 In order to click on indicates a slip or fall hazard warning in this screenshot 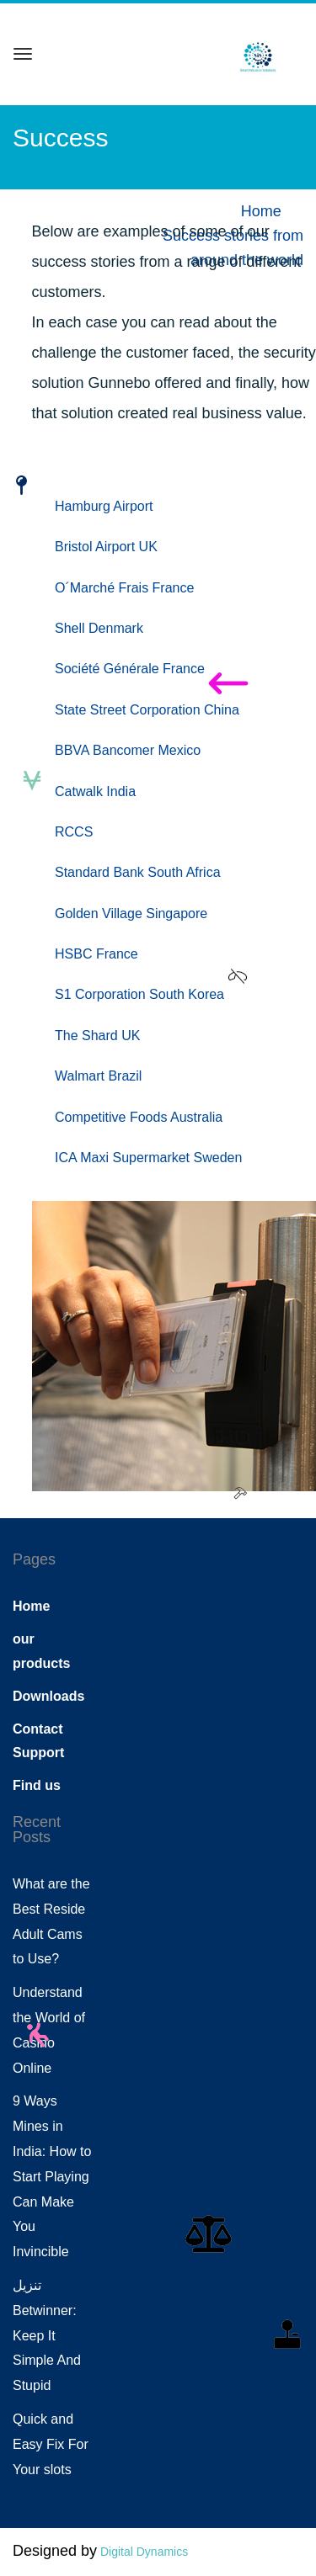, I will do `click(37, 2035)`.